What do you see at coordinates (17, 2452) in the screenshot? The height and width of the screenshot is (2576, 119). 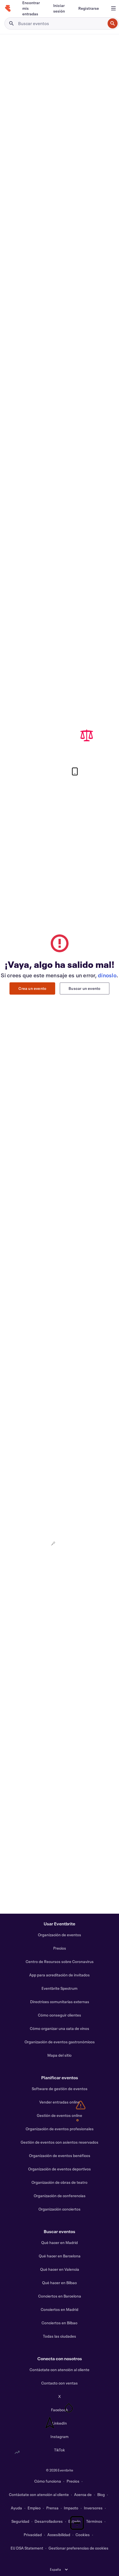 I see `view trending or popular content` at bounding box center [17, 2452].